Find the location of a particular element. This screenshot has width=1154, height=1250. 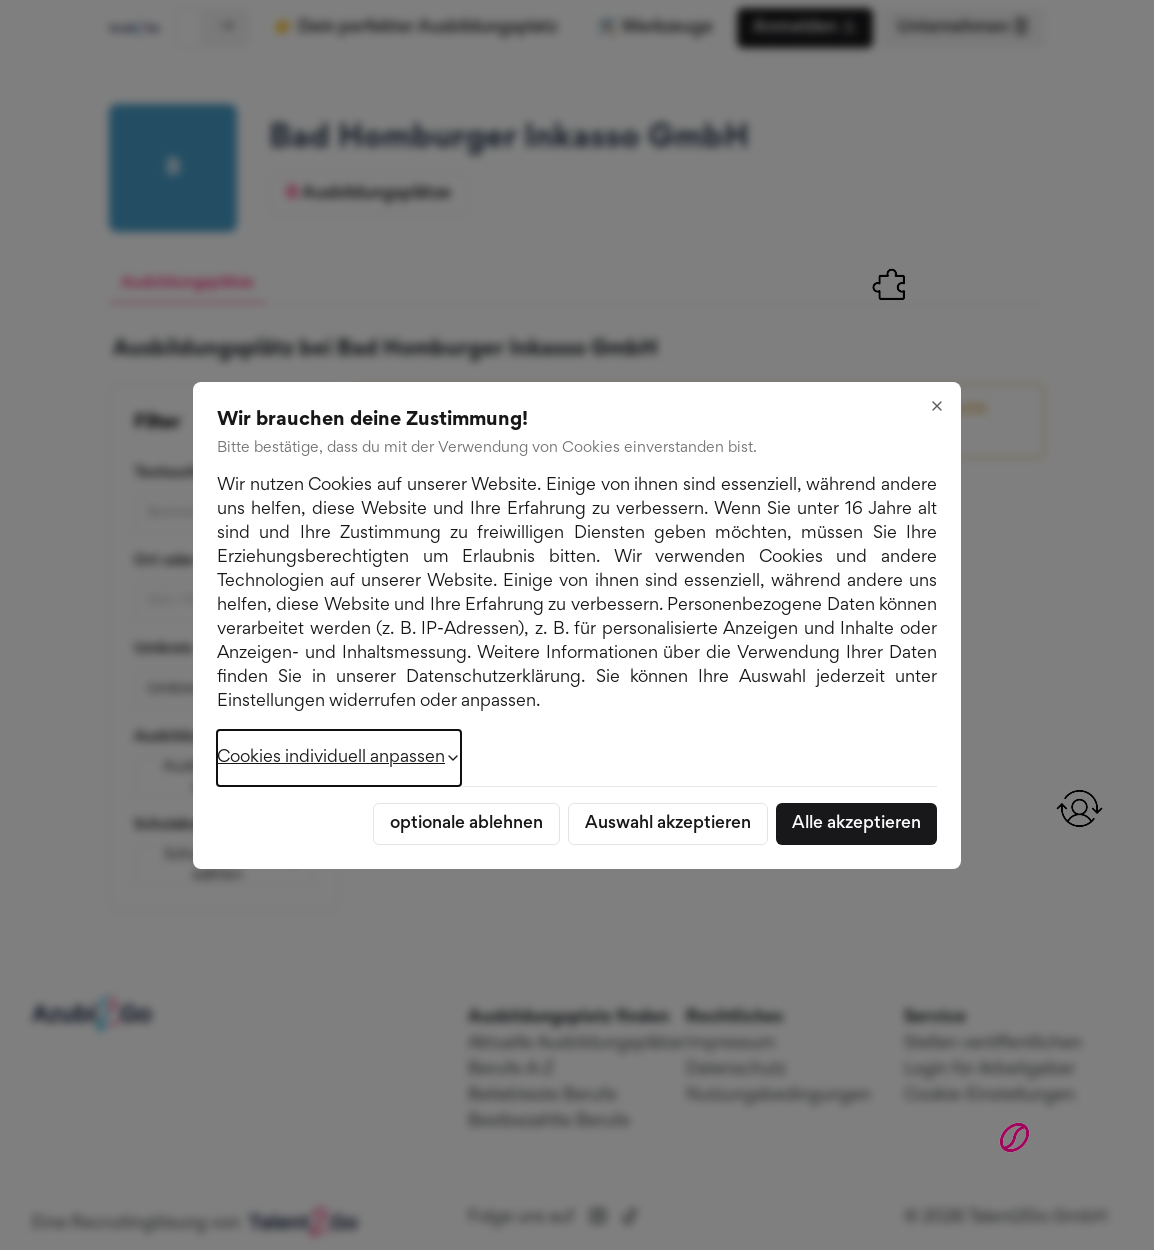

access plugins or extensions is located at coordinates (890, 285).